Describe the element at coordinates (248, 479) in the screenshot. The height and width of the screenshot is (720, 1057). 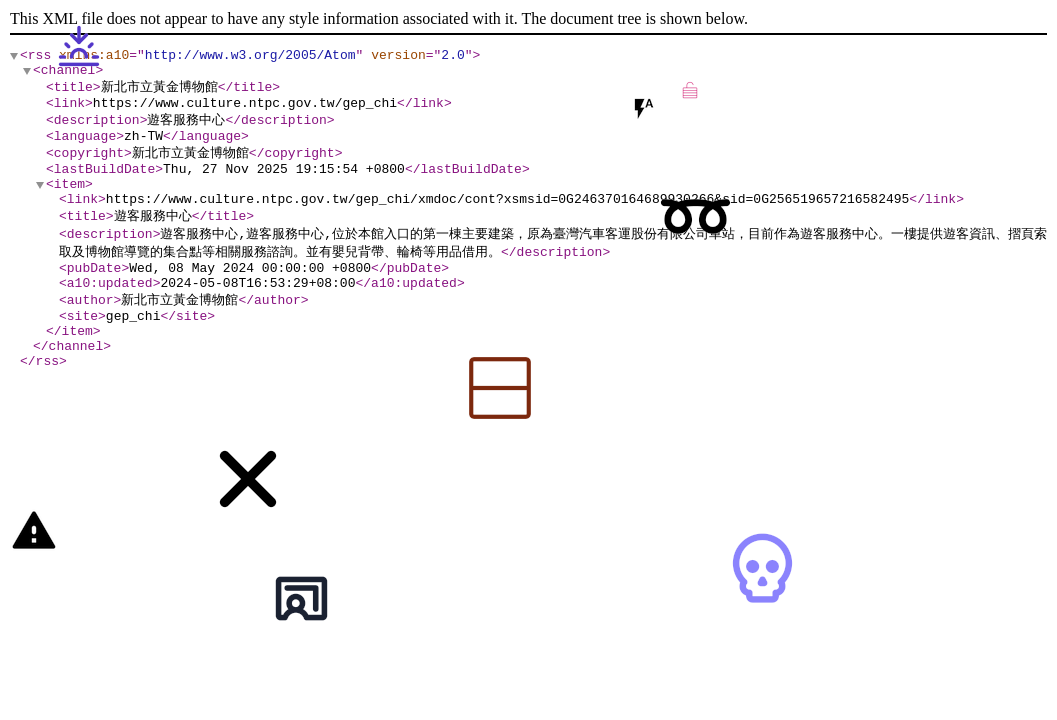
I see `close the current window or dialog` at that location.